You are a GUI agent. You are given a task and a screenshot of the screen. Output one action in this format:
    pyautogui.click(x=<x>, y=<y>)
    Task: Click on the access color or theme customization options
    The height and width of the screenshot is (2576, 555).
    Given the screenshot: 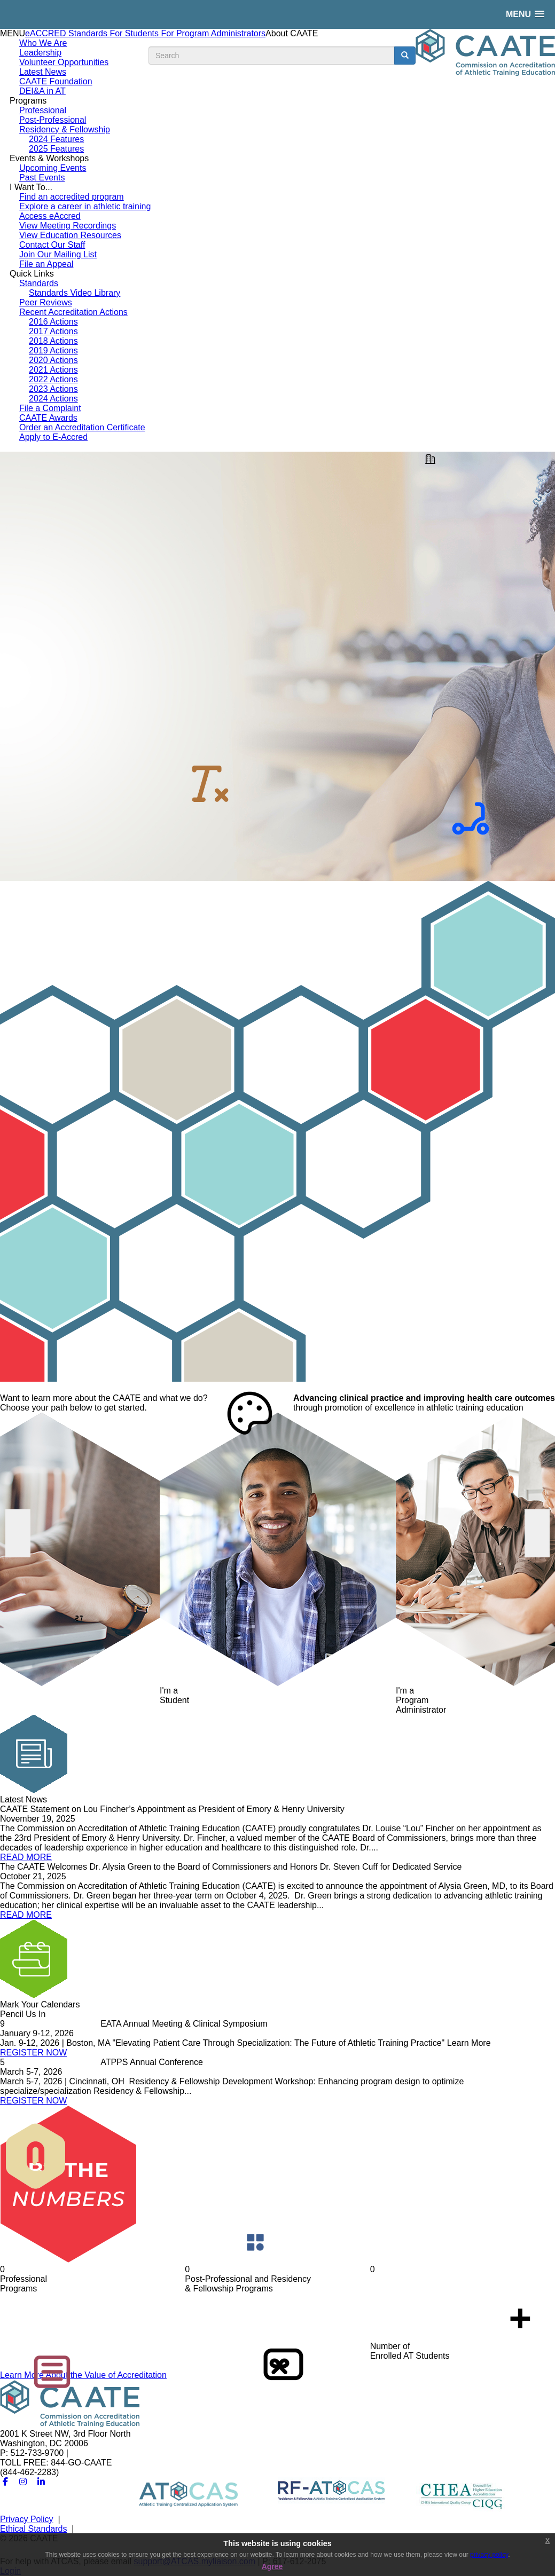 What is the action you would take?
    pyautogui.click(x=249, y=1414)
    